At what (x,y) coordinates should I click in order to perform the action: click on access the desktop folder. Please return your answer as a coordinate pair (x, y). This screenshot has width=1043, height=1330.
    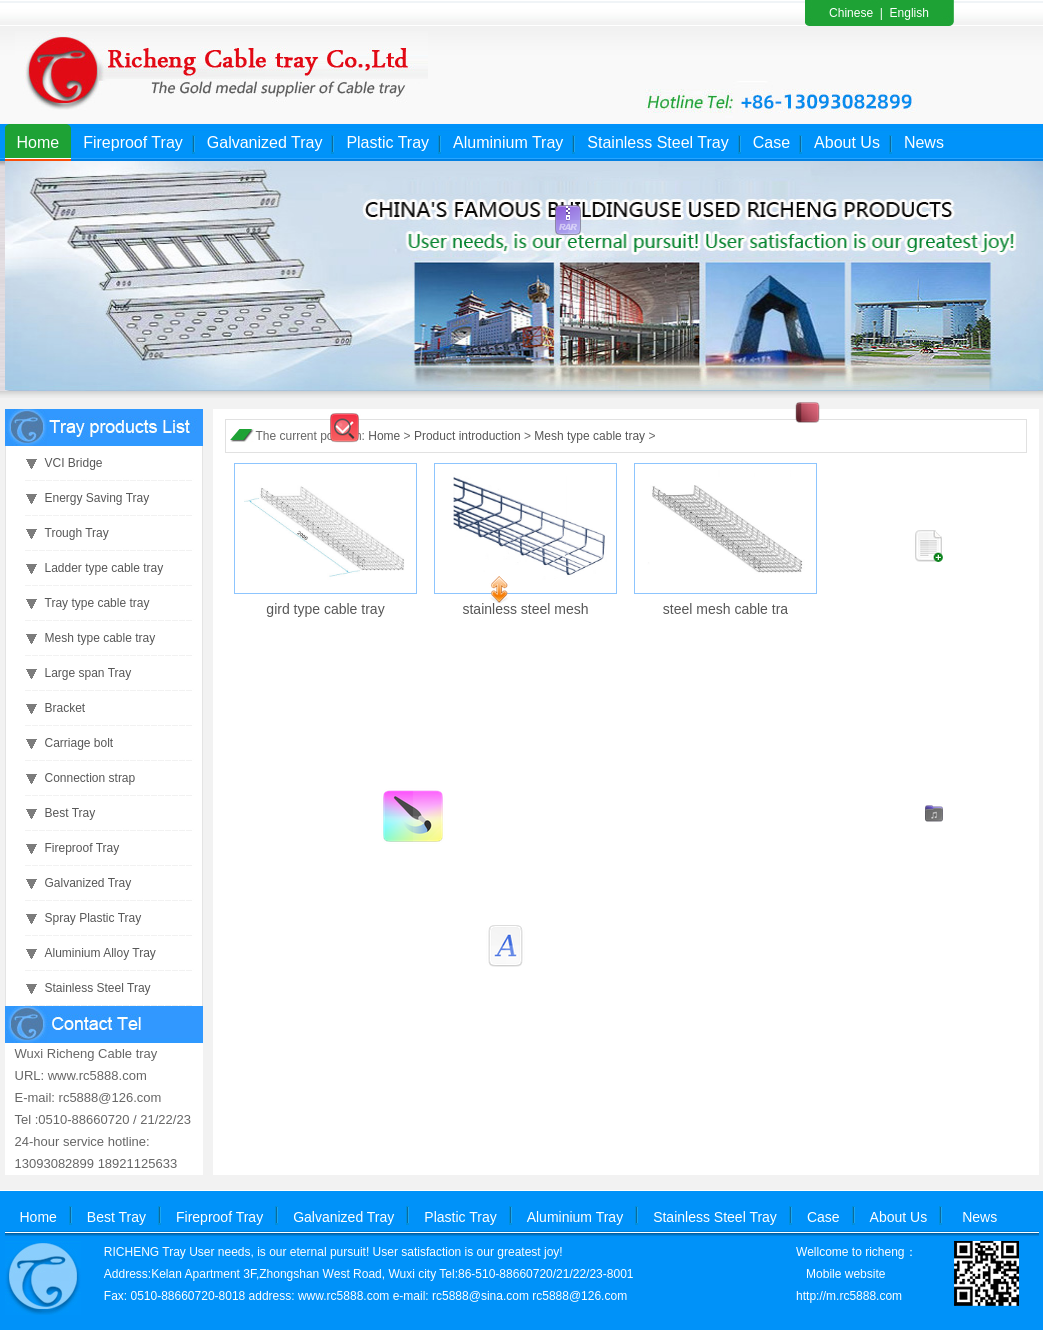
    Looking at the image, I should click on (807, 411).